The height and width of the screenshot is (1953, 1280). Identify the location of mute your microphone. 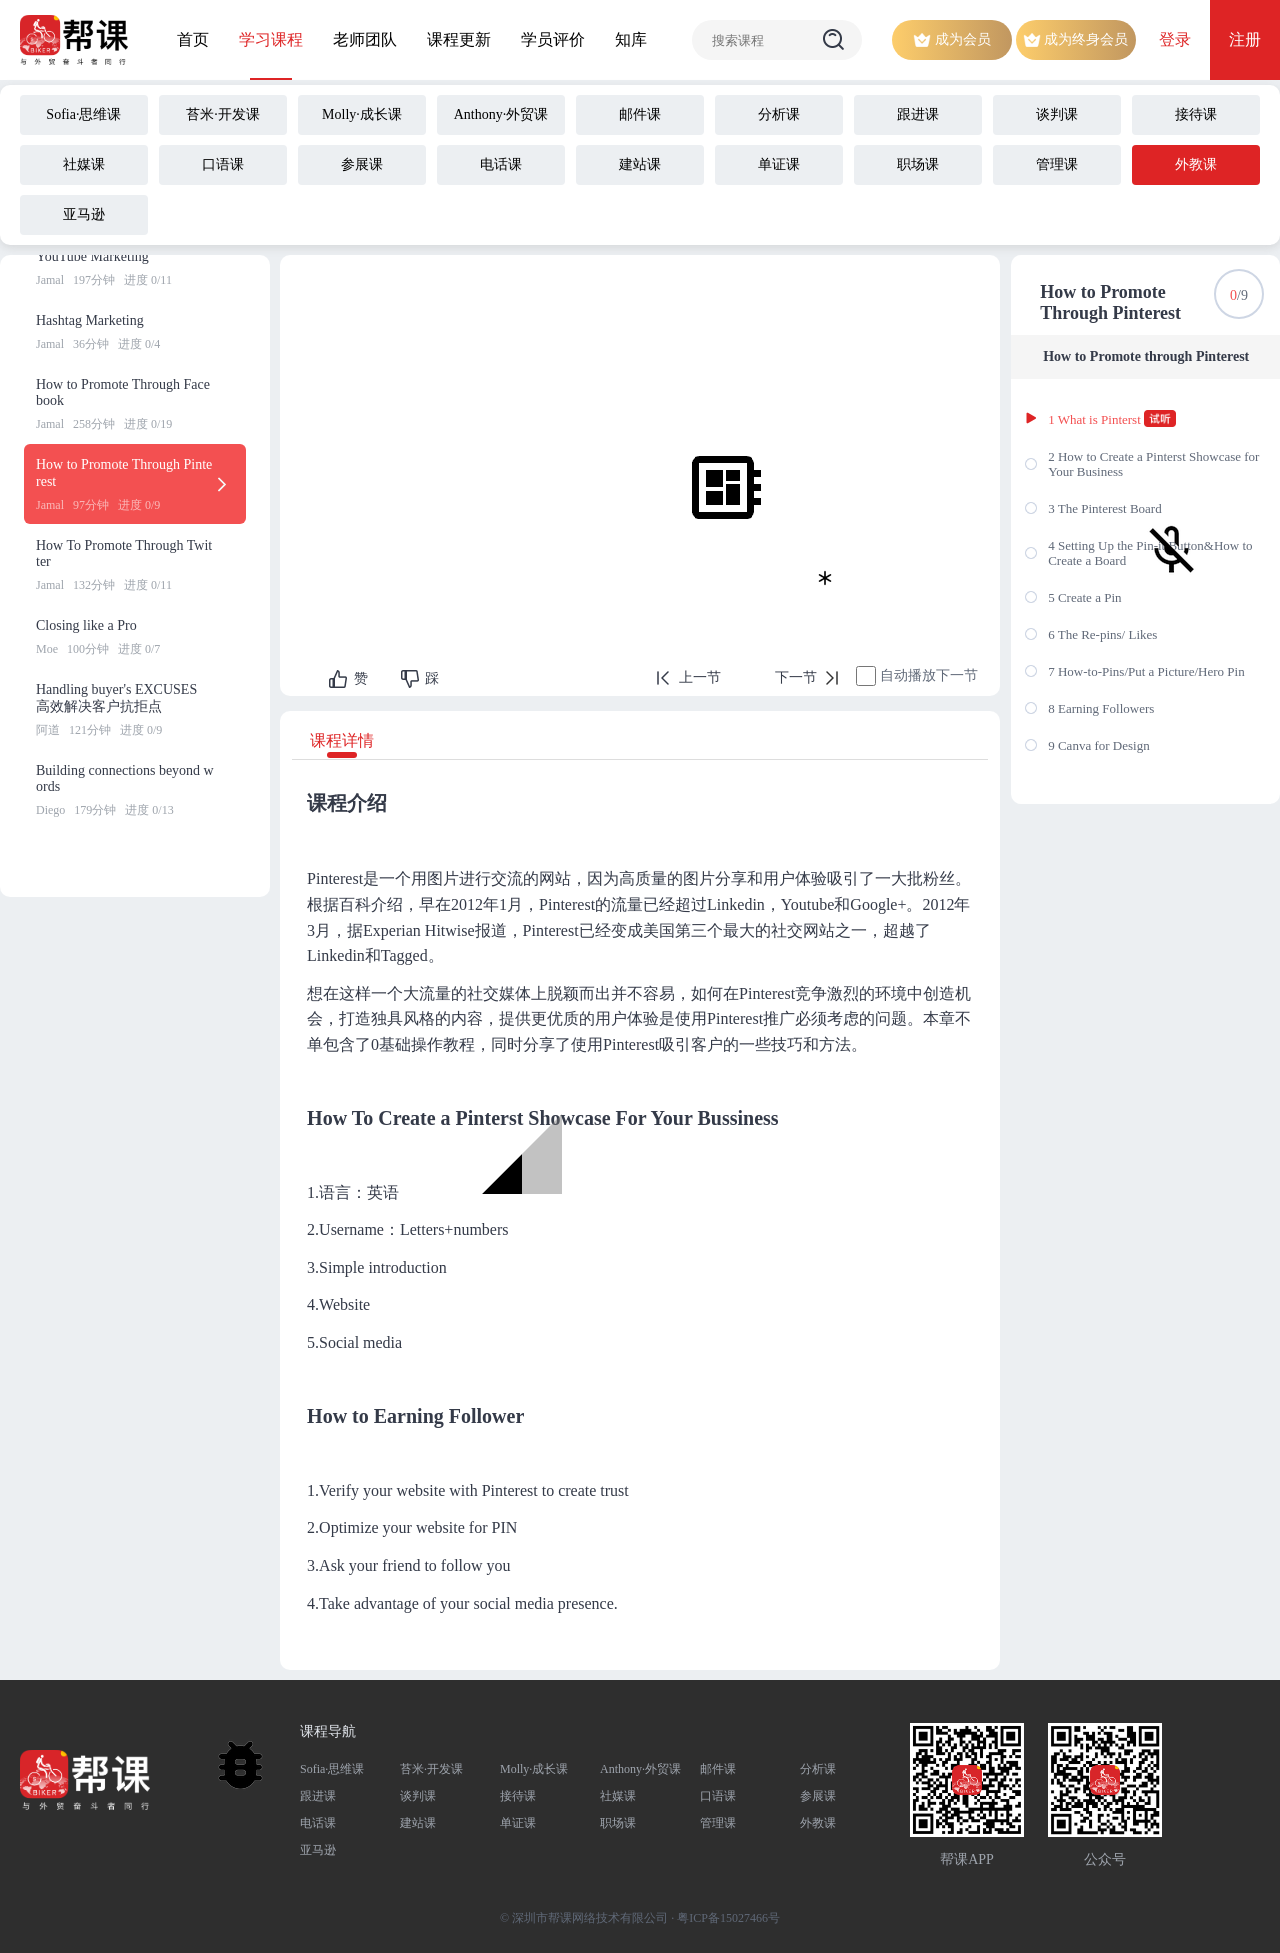
(1171, 550).